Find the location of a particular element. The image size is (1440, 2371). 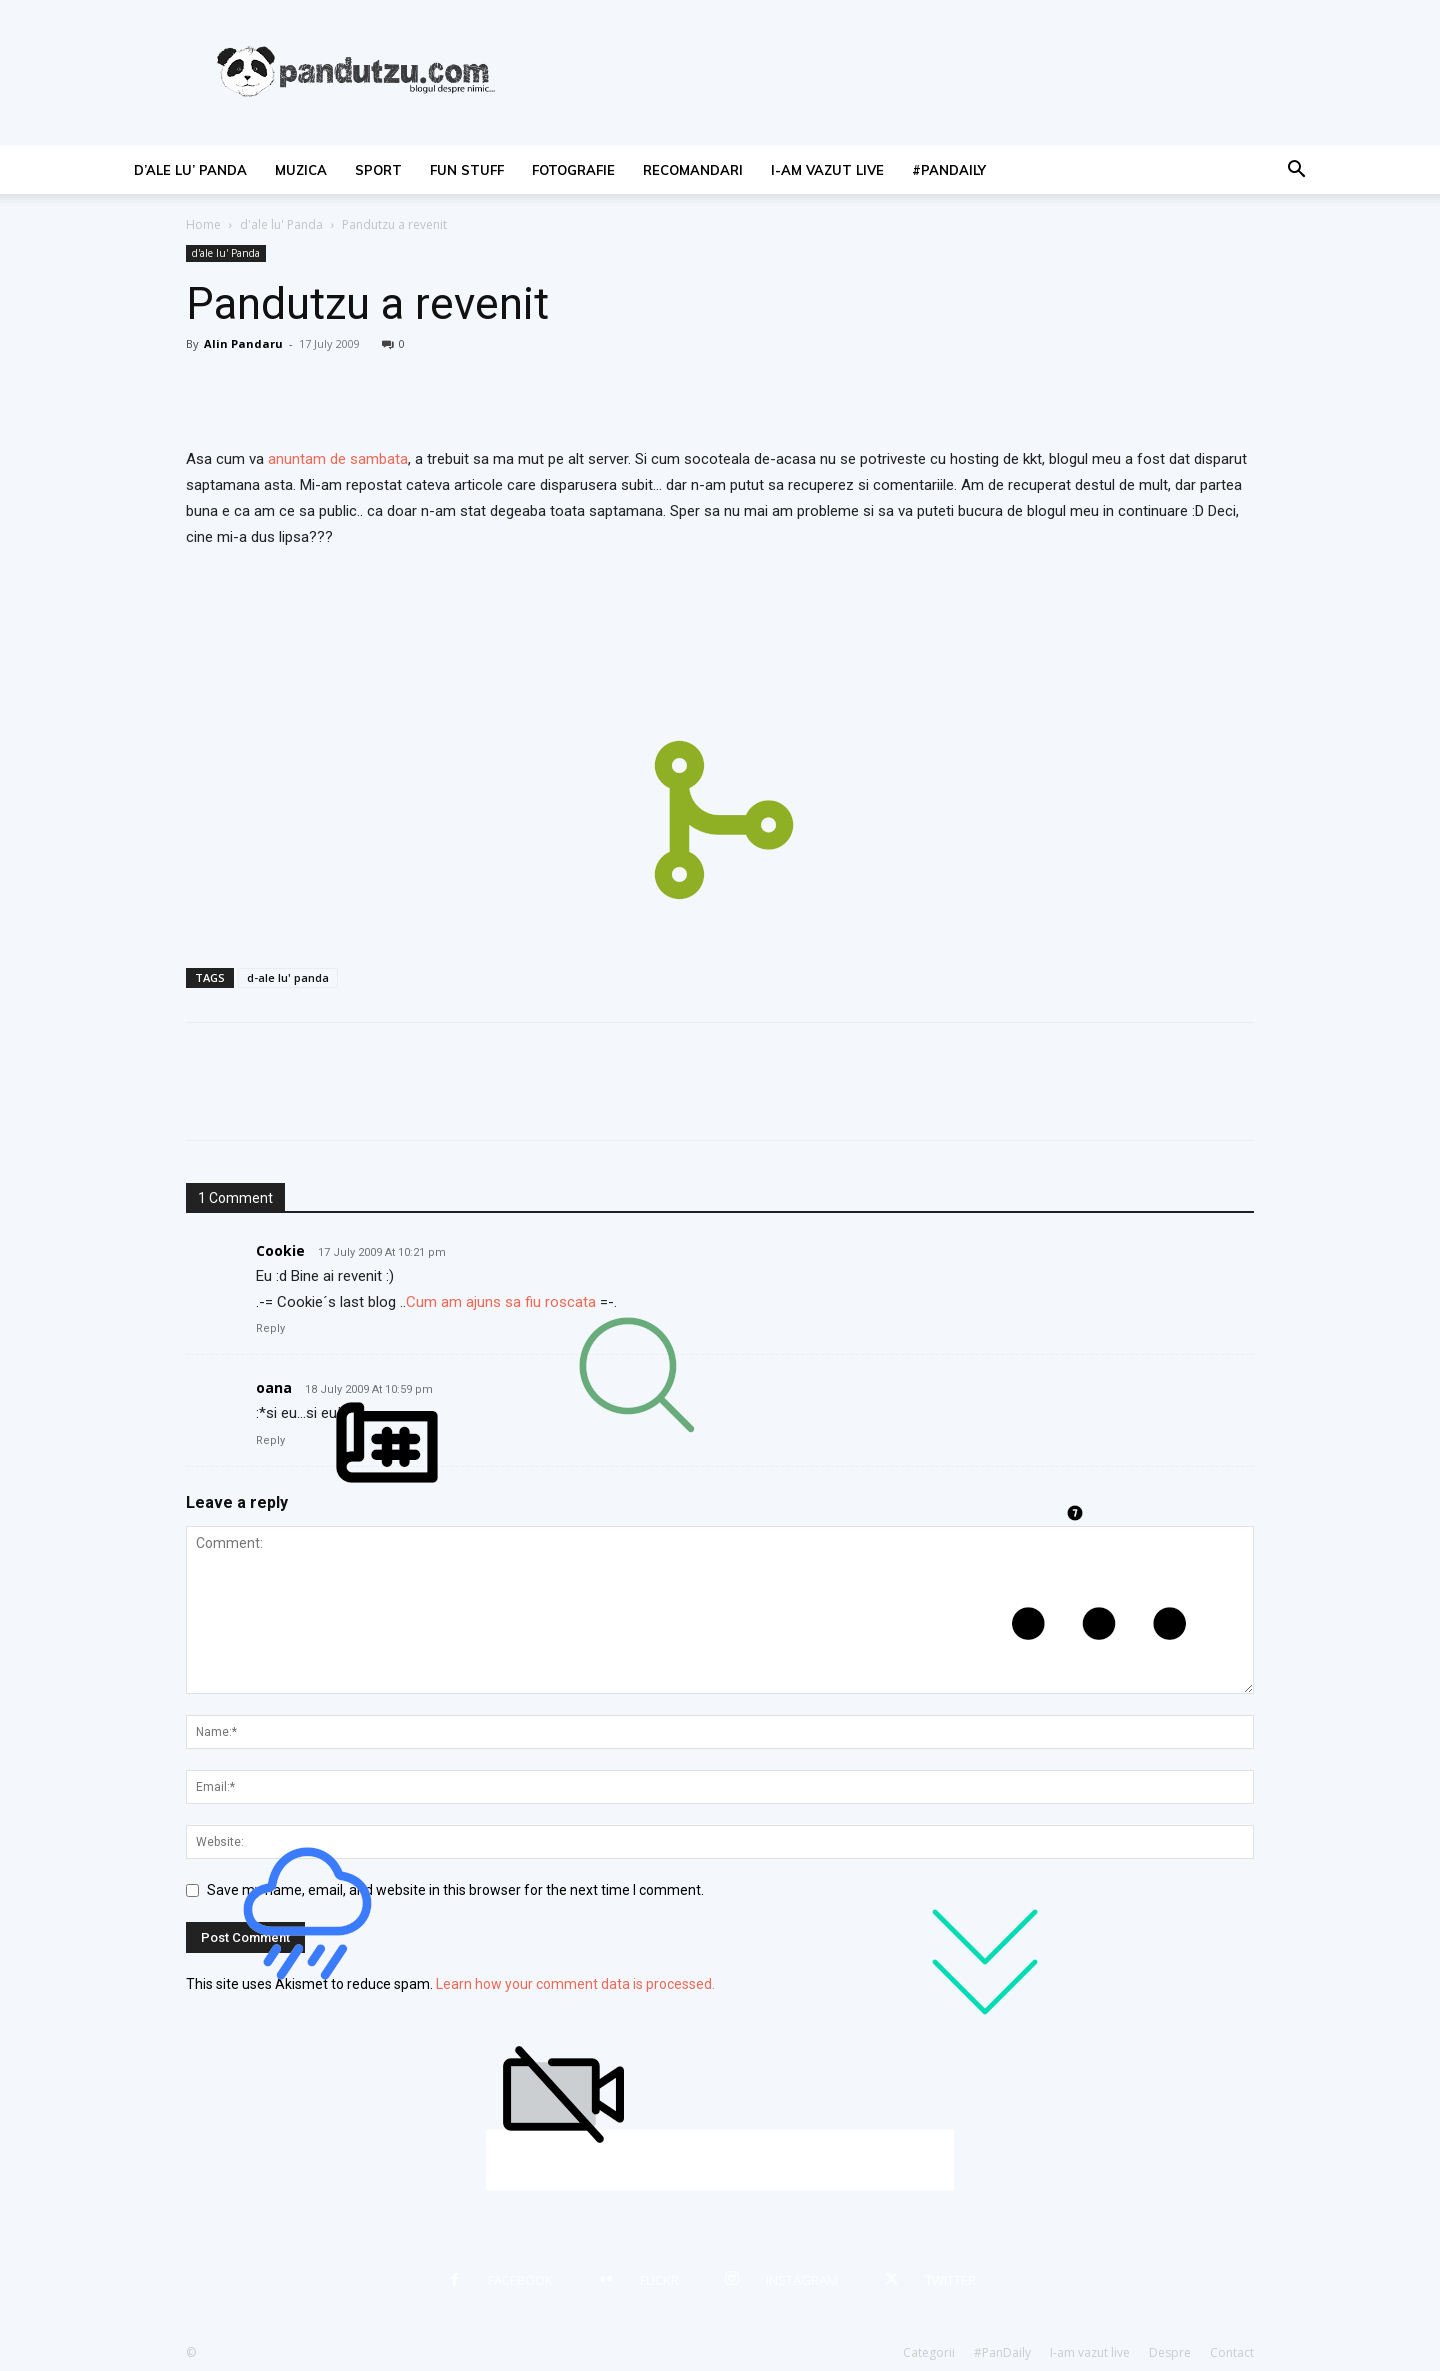

view project blueprints or technical plans is located at coordinates (387, 1446).